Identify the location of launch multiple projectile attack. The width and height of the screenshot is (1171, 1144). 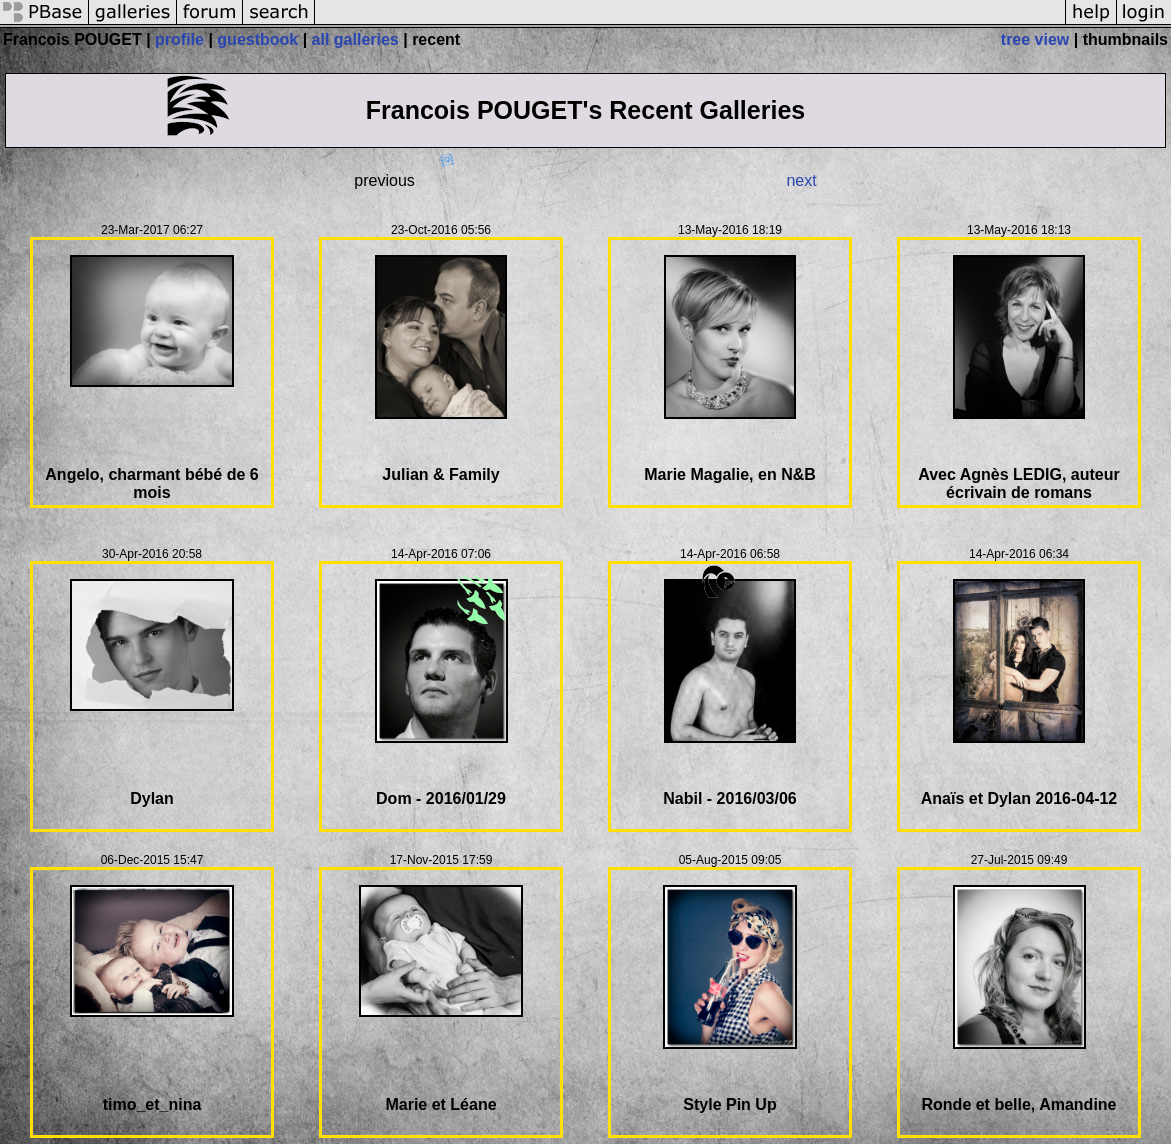
(481, 600).